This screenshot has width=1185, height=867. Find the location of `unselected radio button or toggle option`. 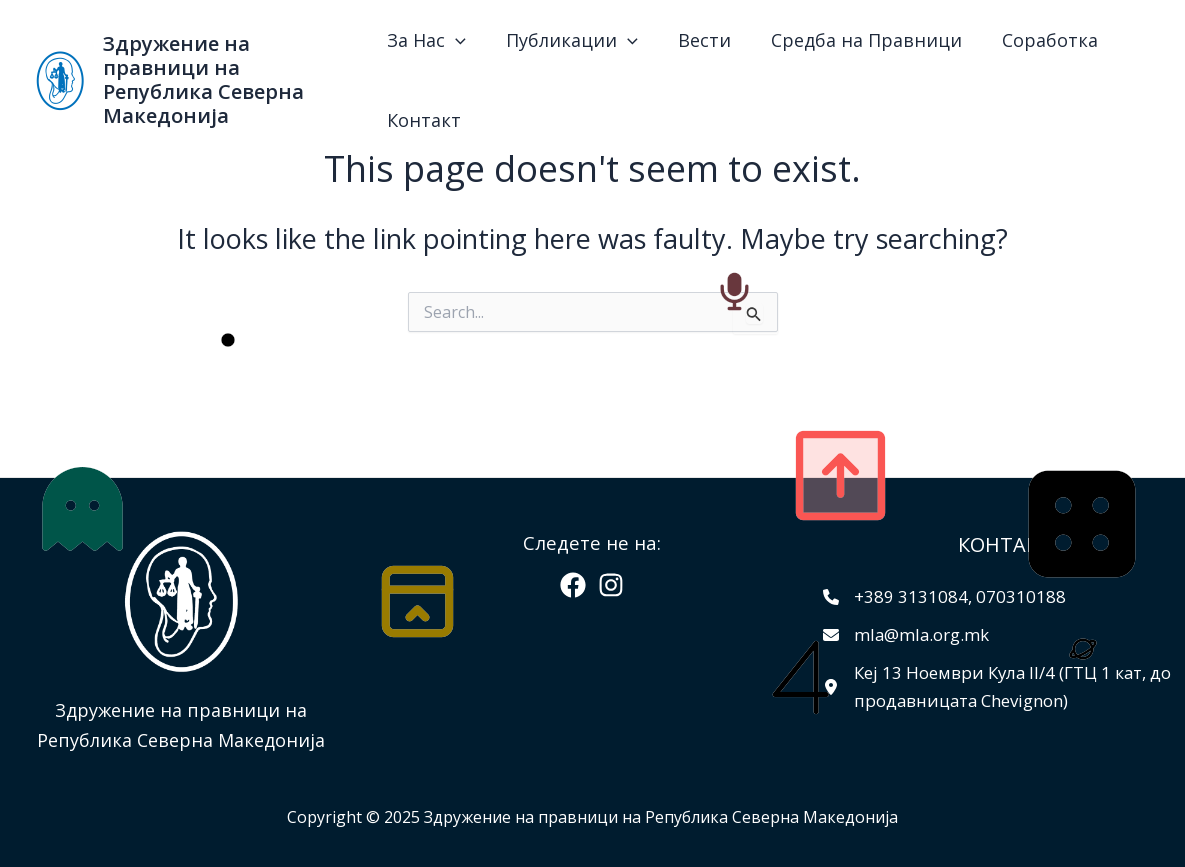

unselected radio button or toggle option is located at coordinates (228, 340).